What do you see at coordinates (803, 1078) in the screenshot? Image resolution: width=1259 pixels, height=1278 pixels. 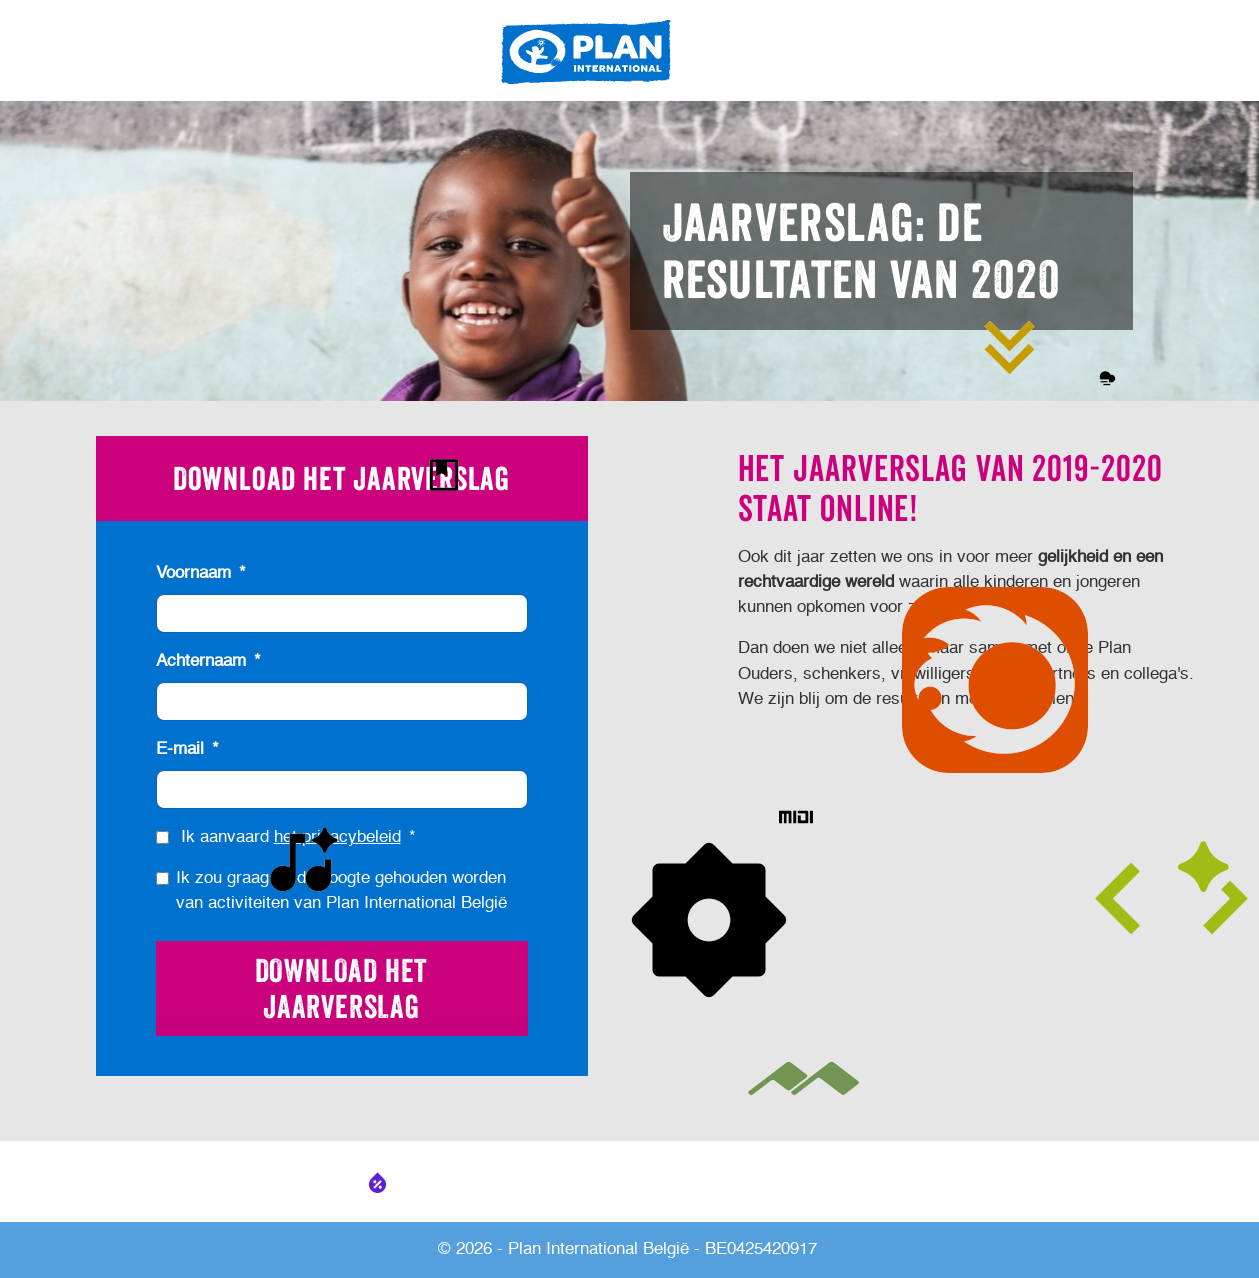 I see `dovecot email server logo` at bounding box center [803, 1078].